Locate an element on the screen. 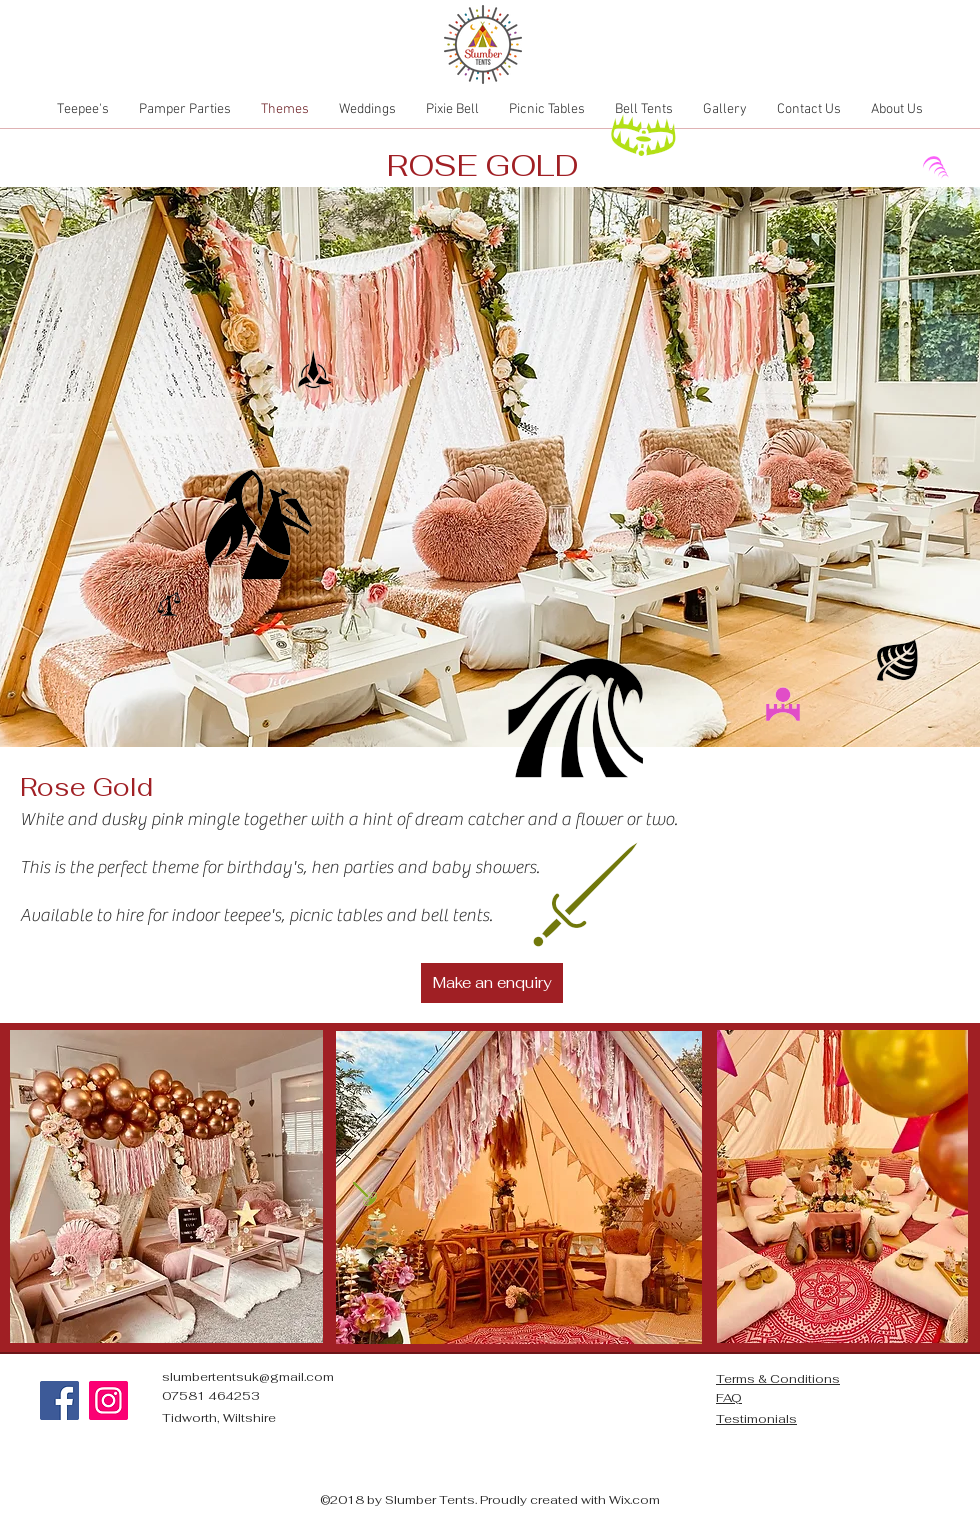  fire ion cannon weapon ability is located at coordinates (365, 1194).